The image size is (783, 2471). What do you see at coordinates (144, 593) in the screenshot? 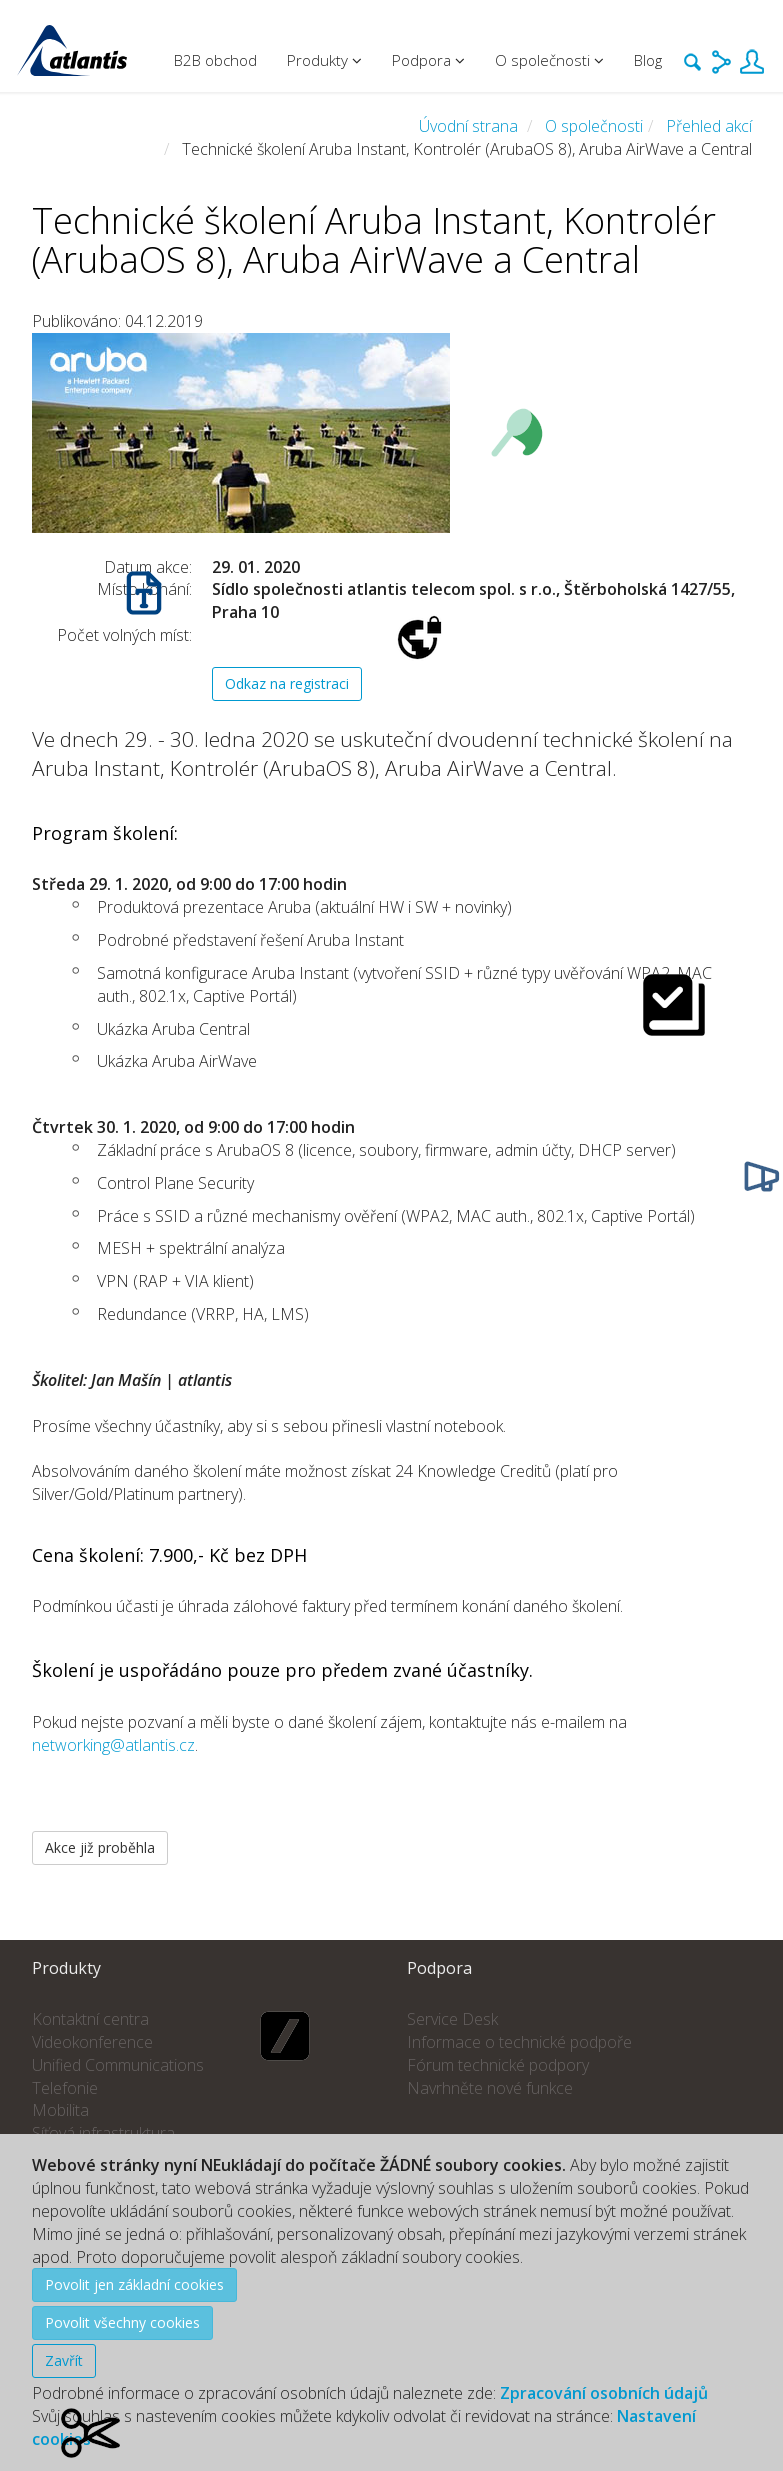
I see `open a text or typography file` at bounding box center [144, 593].